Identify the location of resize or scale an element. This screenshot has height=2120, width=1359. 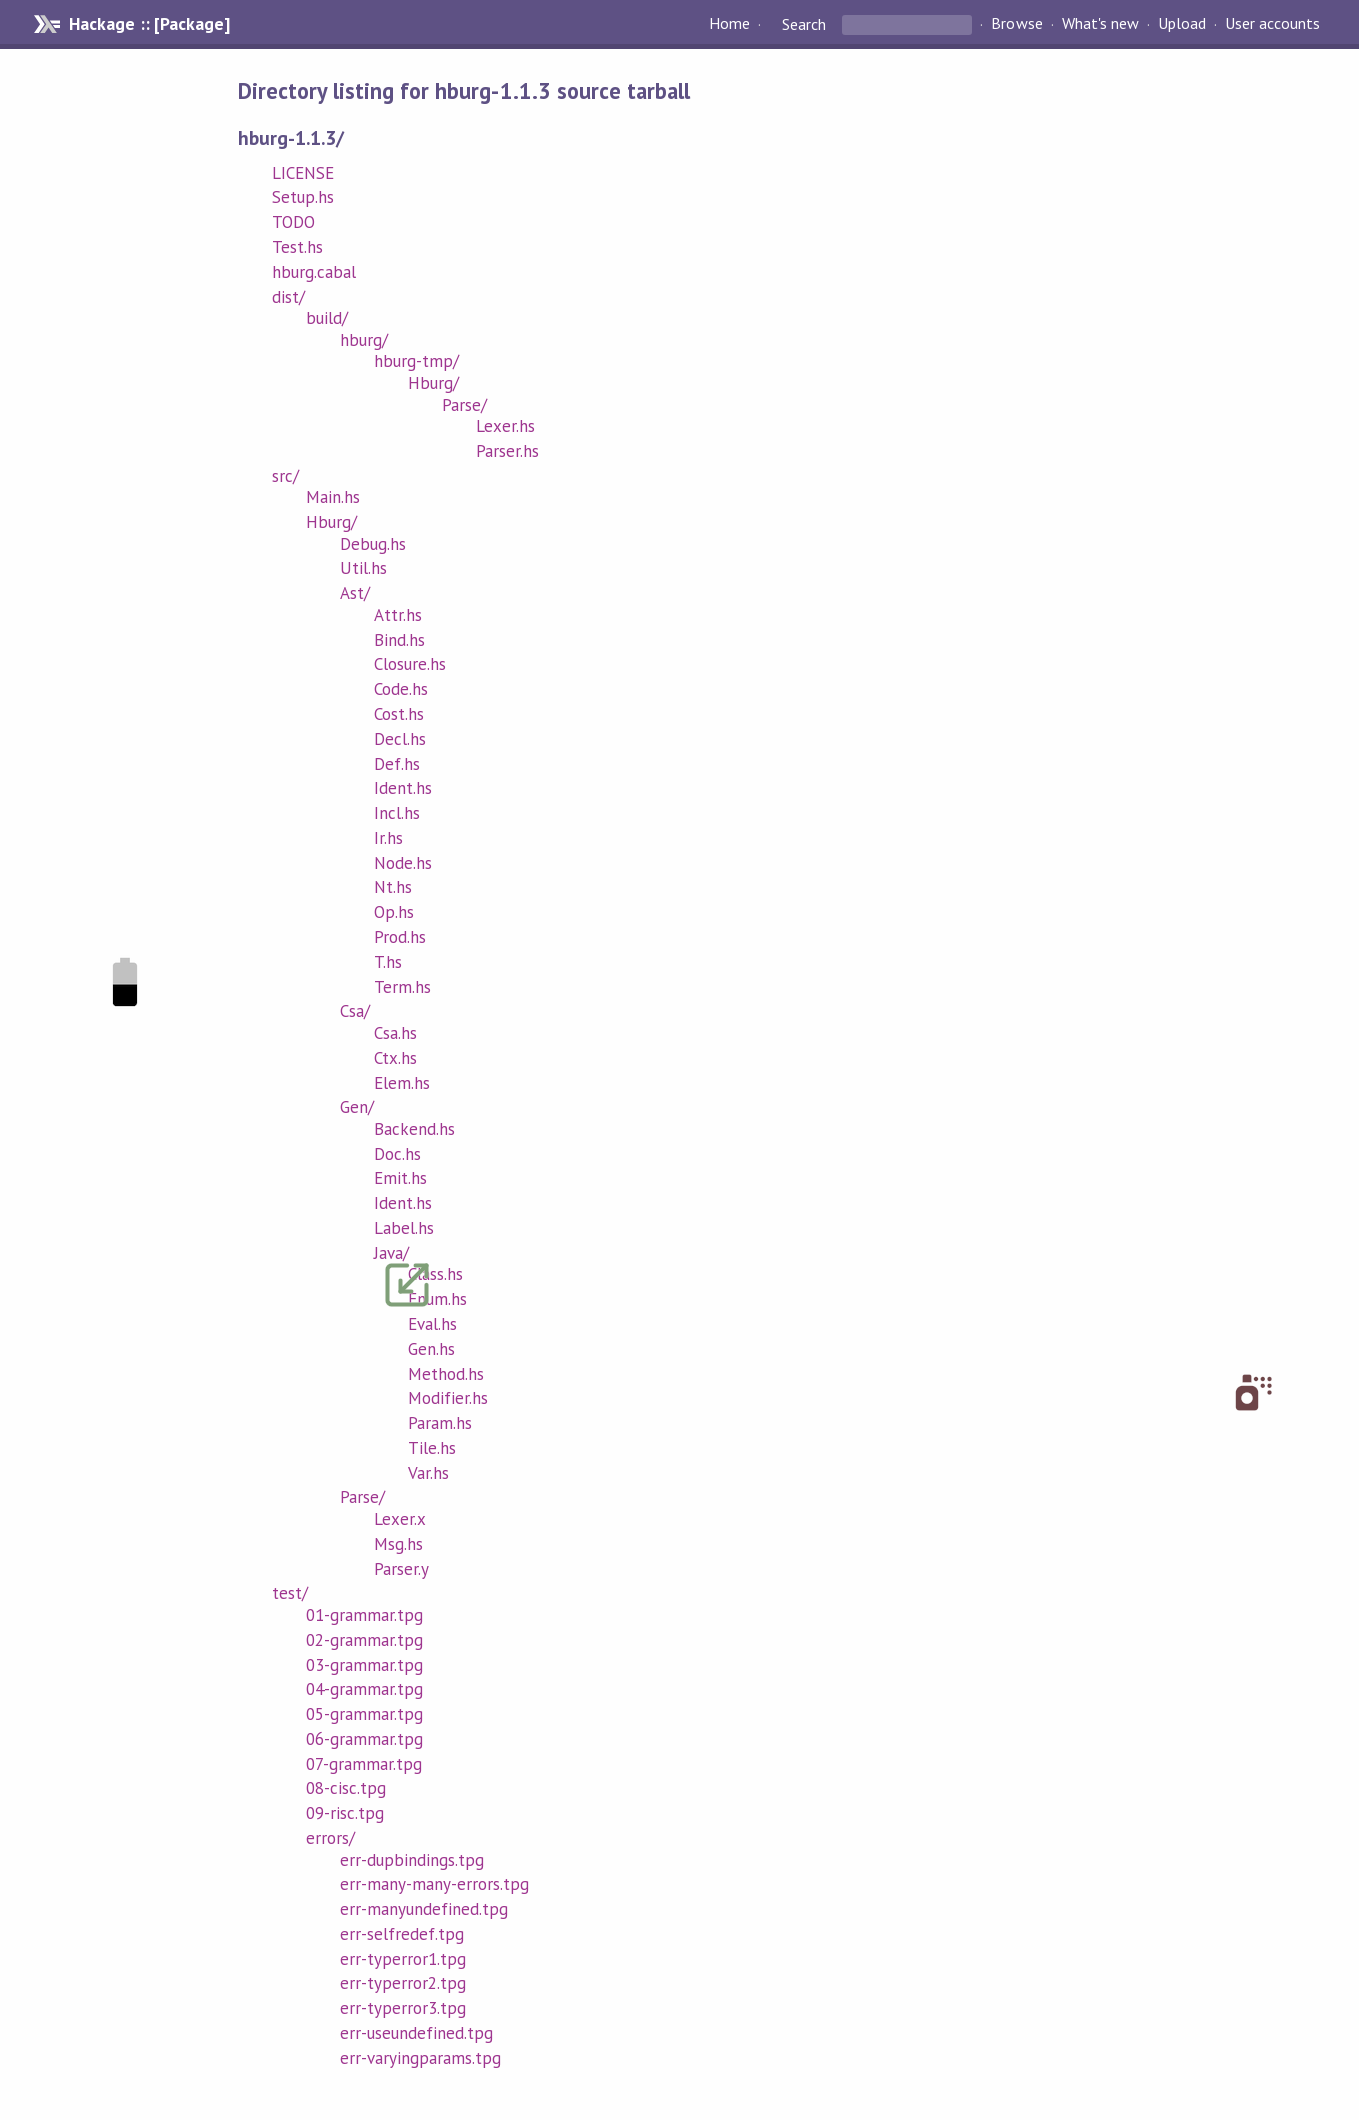
(407, 1285).